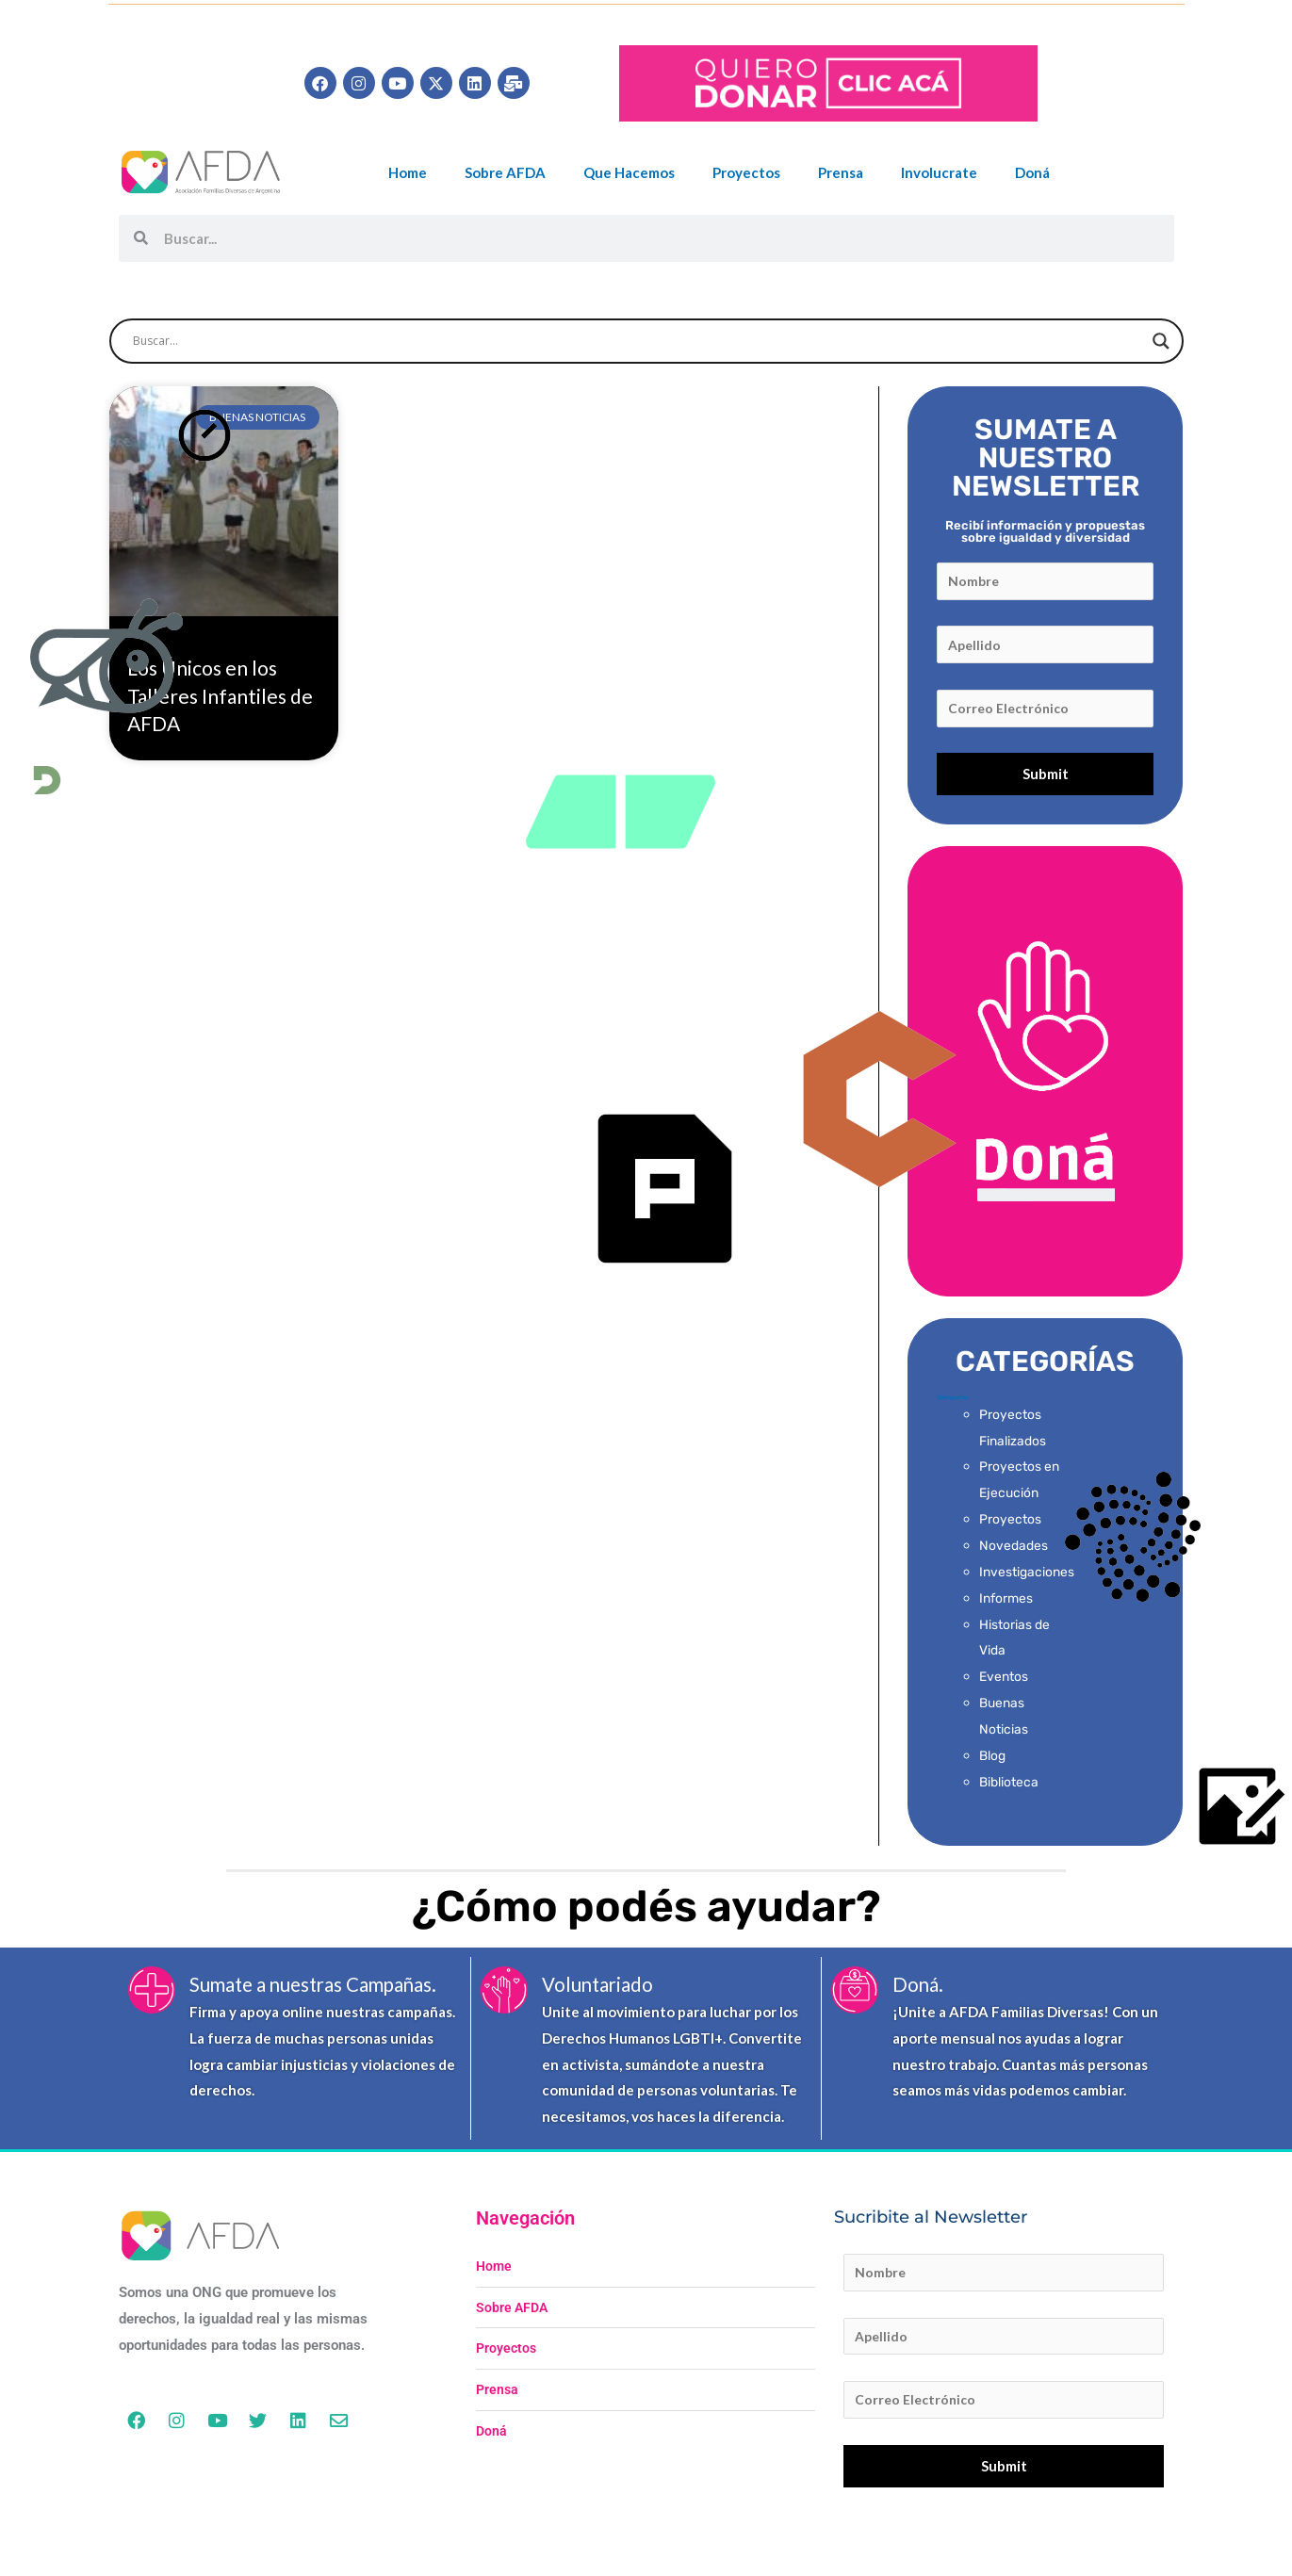 Image resolution: width=1292 pixels, height=2576 pixels. What do you see at coordinates (879, 1099) in the screenshot?
I see `open Codio learning platform` at bounding box center [879, 1099].